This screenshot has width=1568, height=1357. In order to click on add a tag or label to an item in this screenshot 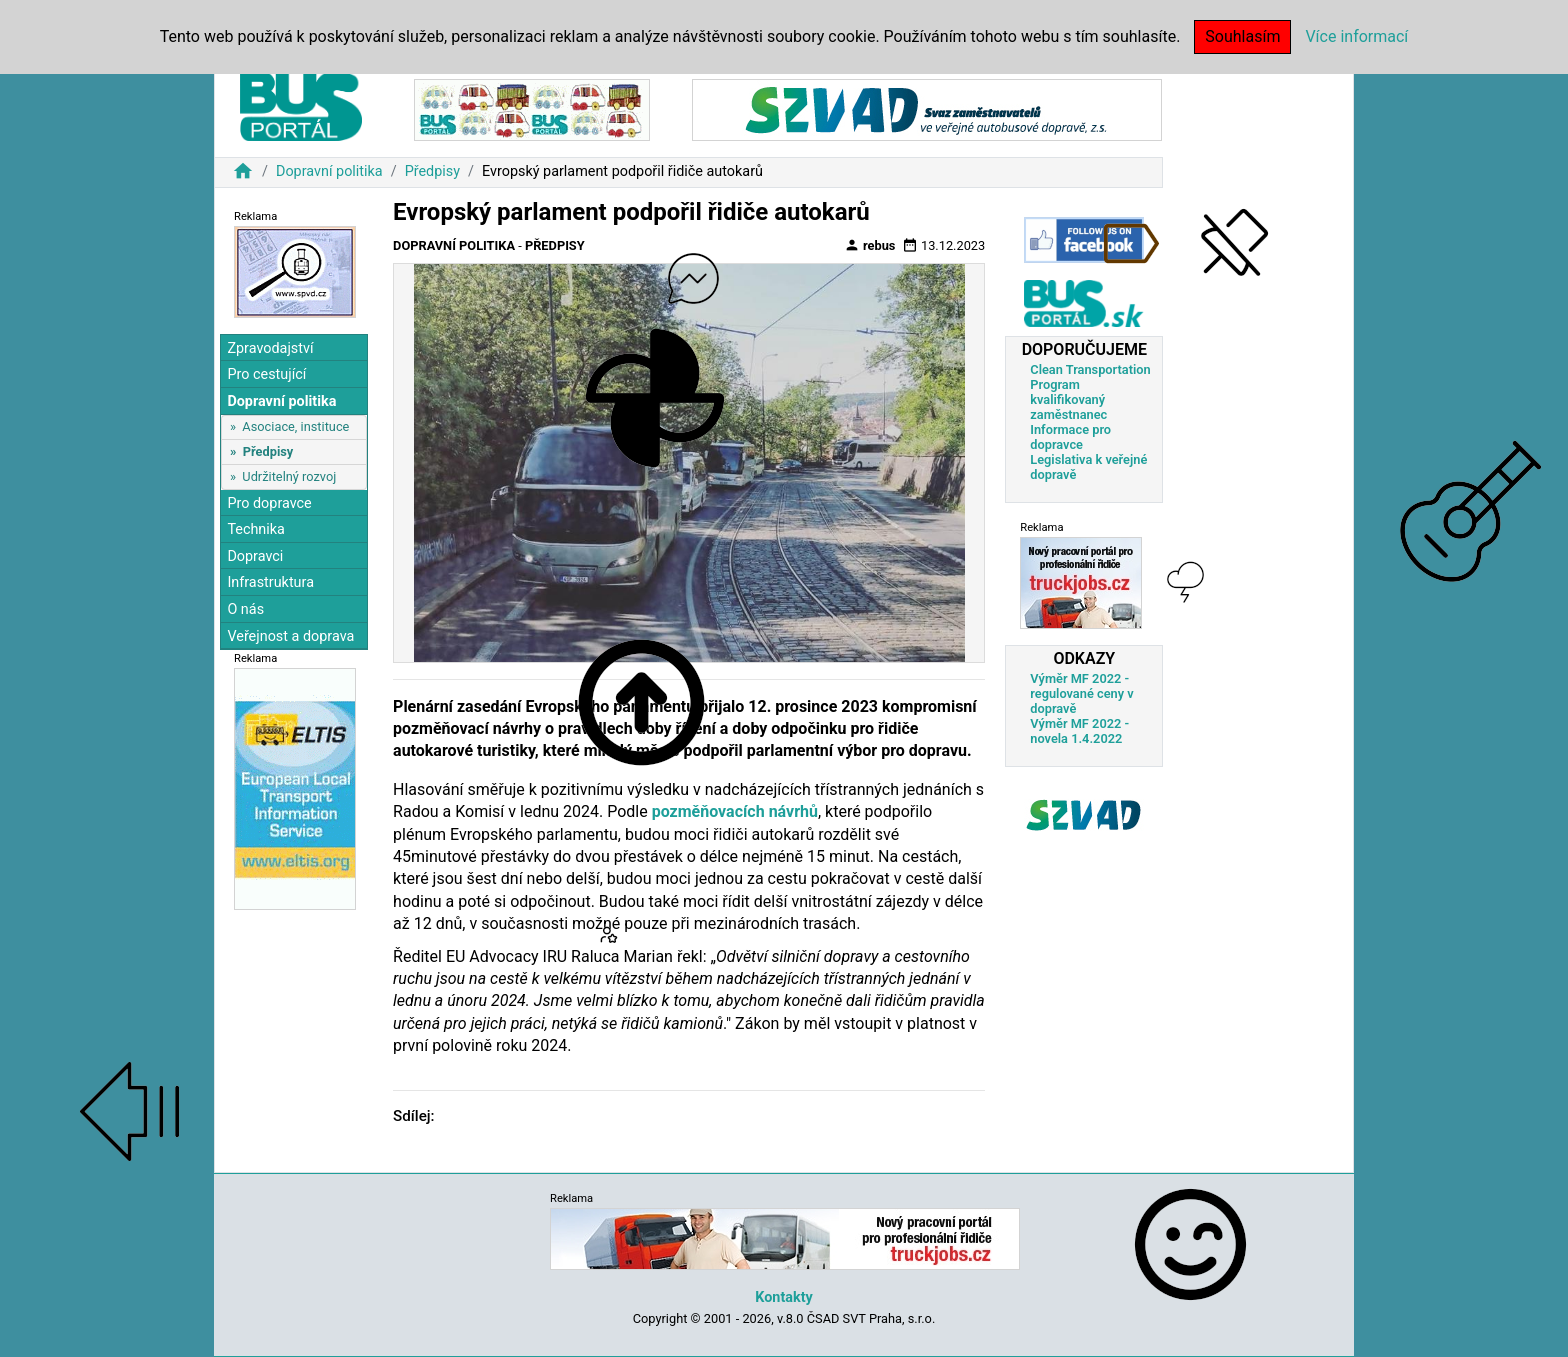, I will do `click(1129, 243)`.